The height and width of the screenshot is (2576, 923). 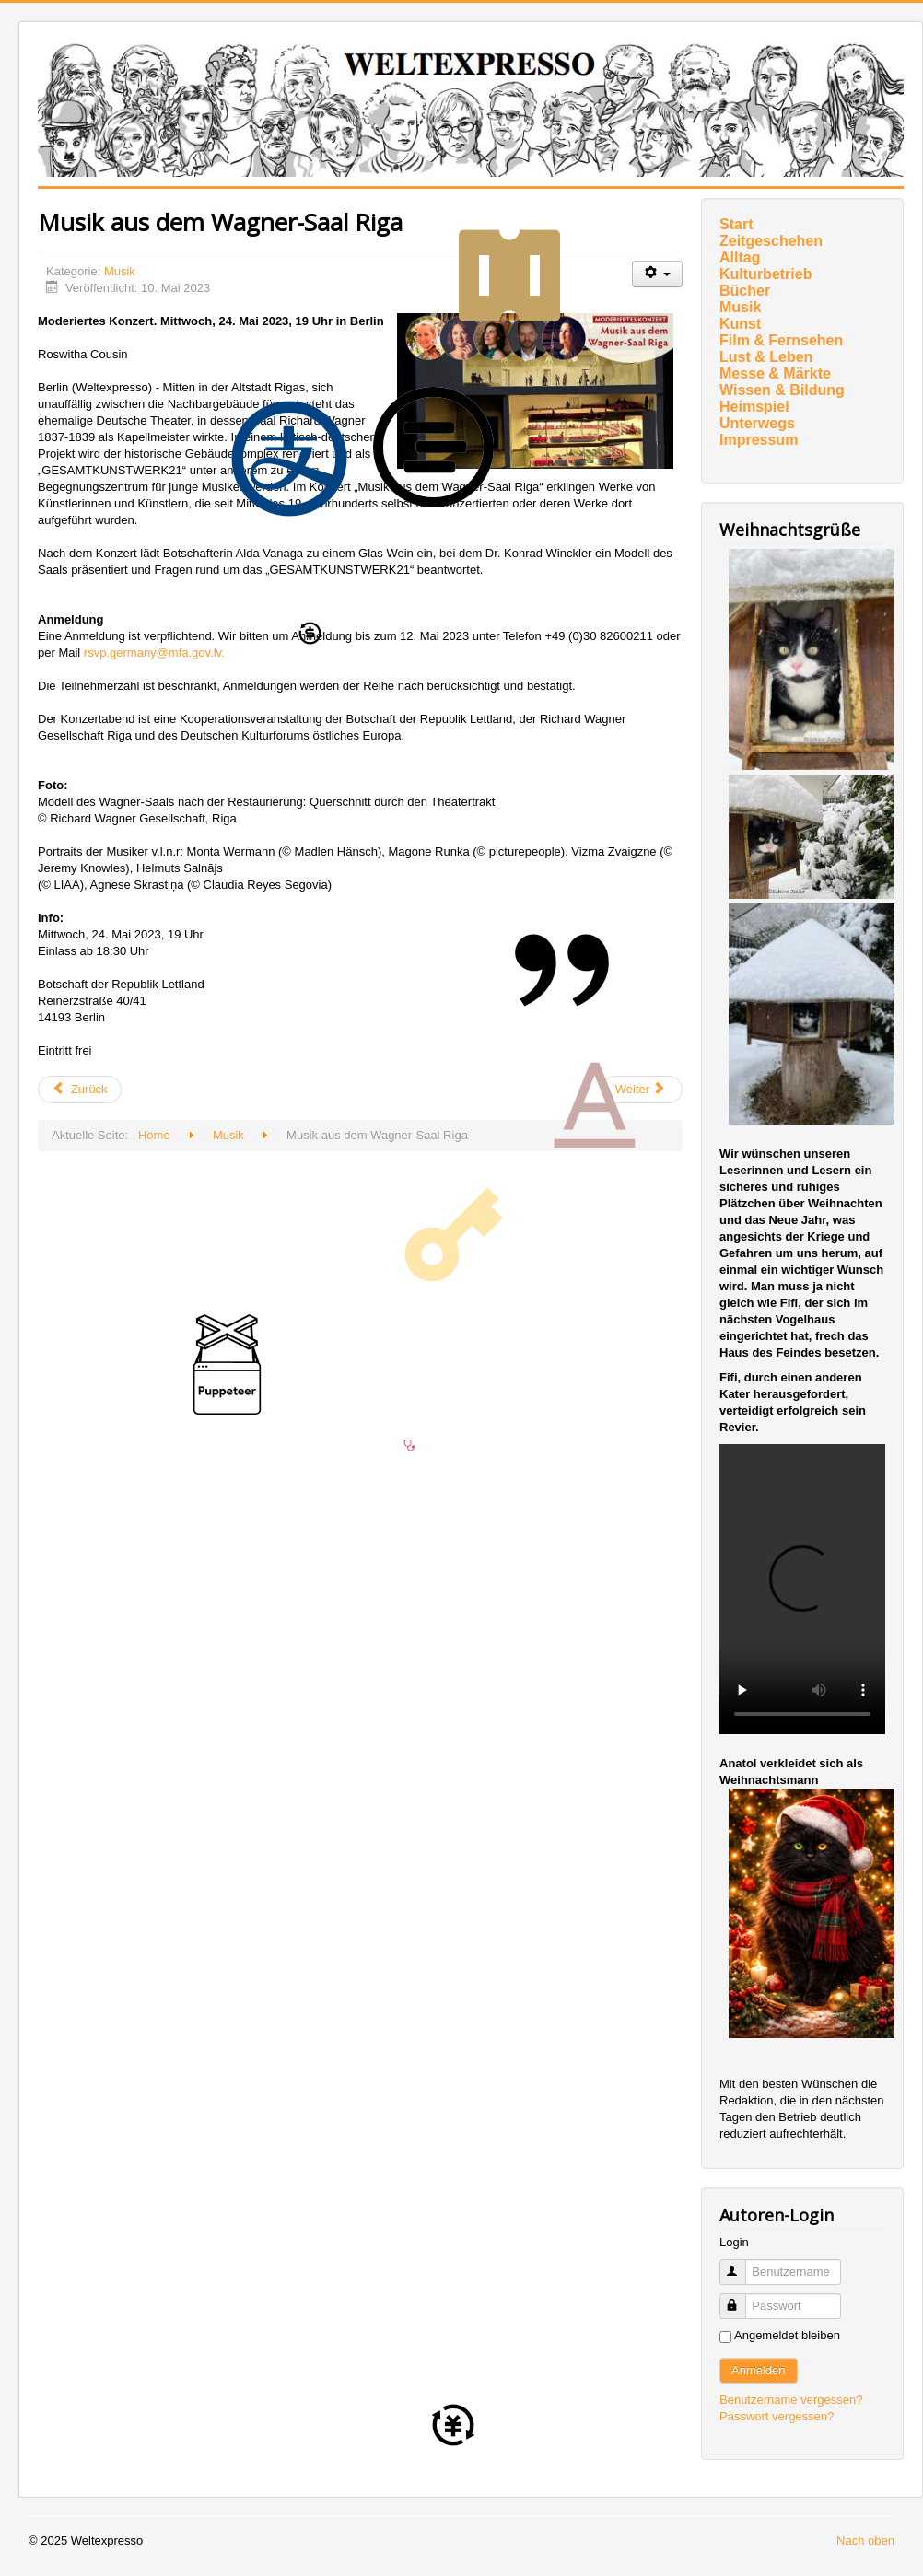 What do you see at coordinates (561, 968) in the screenshot?
I see `insert a closing quotation mark` at bounding box center [561, 968].